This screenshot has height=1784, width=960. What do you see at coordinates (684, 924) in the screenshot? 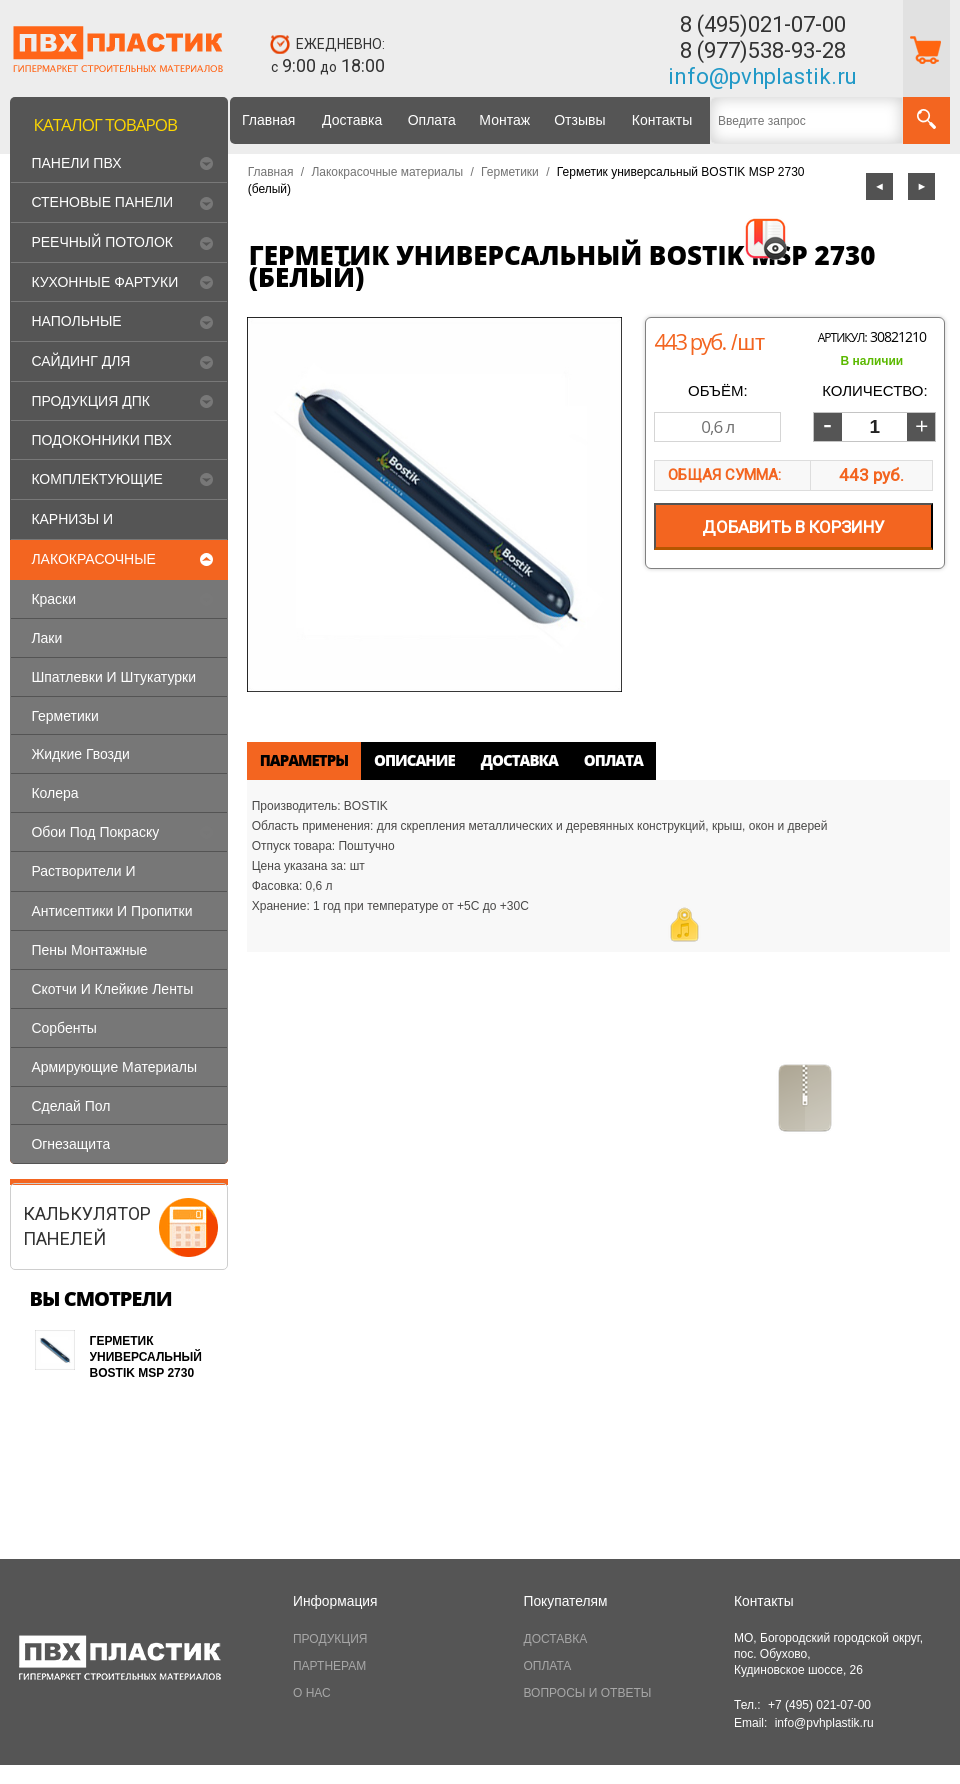
I see `open EarTag music tagging application` at bounding box center [684, 924].